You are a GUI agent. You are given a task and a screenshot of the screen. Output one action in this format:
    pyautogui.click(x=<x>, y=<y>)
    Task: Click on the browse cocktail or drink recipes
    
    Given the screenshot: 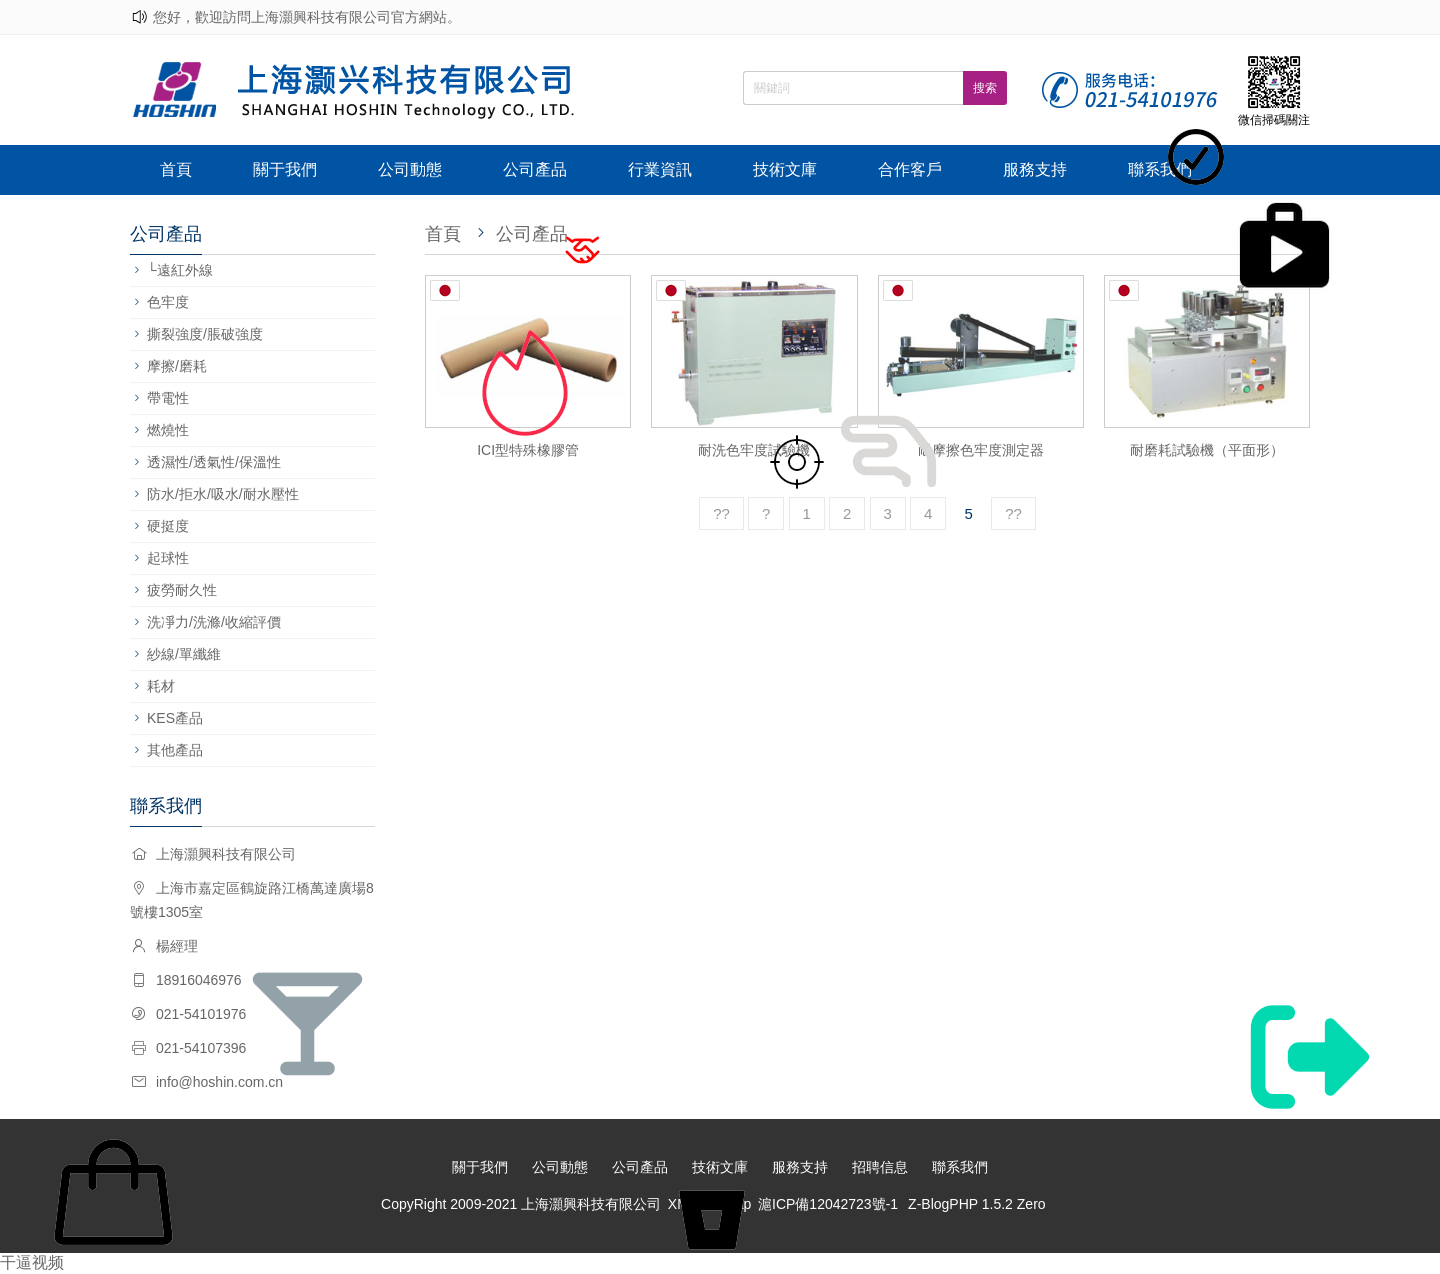 What is the action you would take?
    pyautogui.click(x=307, y=1020)
    